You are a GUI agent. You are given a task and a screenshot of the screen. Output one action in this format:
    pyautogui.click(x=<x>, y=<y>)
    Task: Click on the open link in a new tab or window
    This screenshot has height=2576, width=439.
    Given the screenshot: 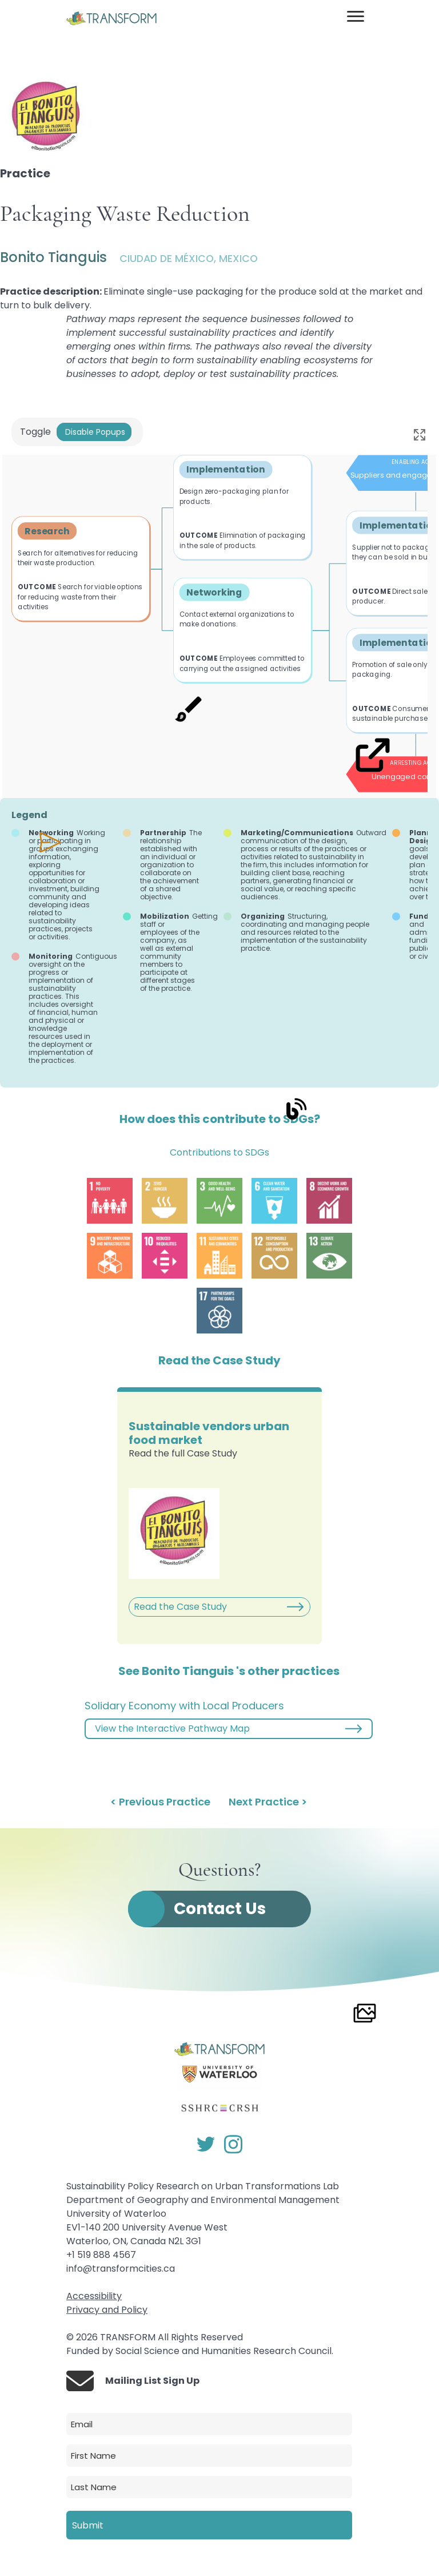 What is the action you would take?
    pyautogui.click(x=373, y=755)
    